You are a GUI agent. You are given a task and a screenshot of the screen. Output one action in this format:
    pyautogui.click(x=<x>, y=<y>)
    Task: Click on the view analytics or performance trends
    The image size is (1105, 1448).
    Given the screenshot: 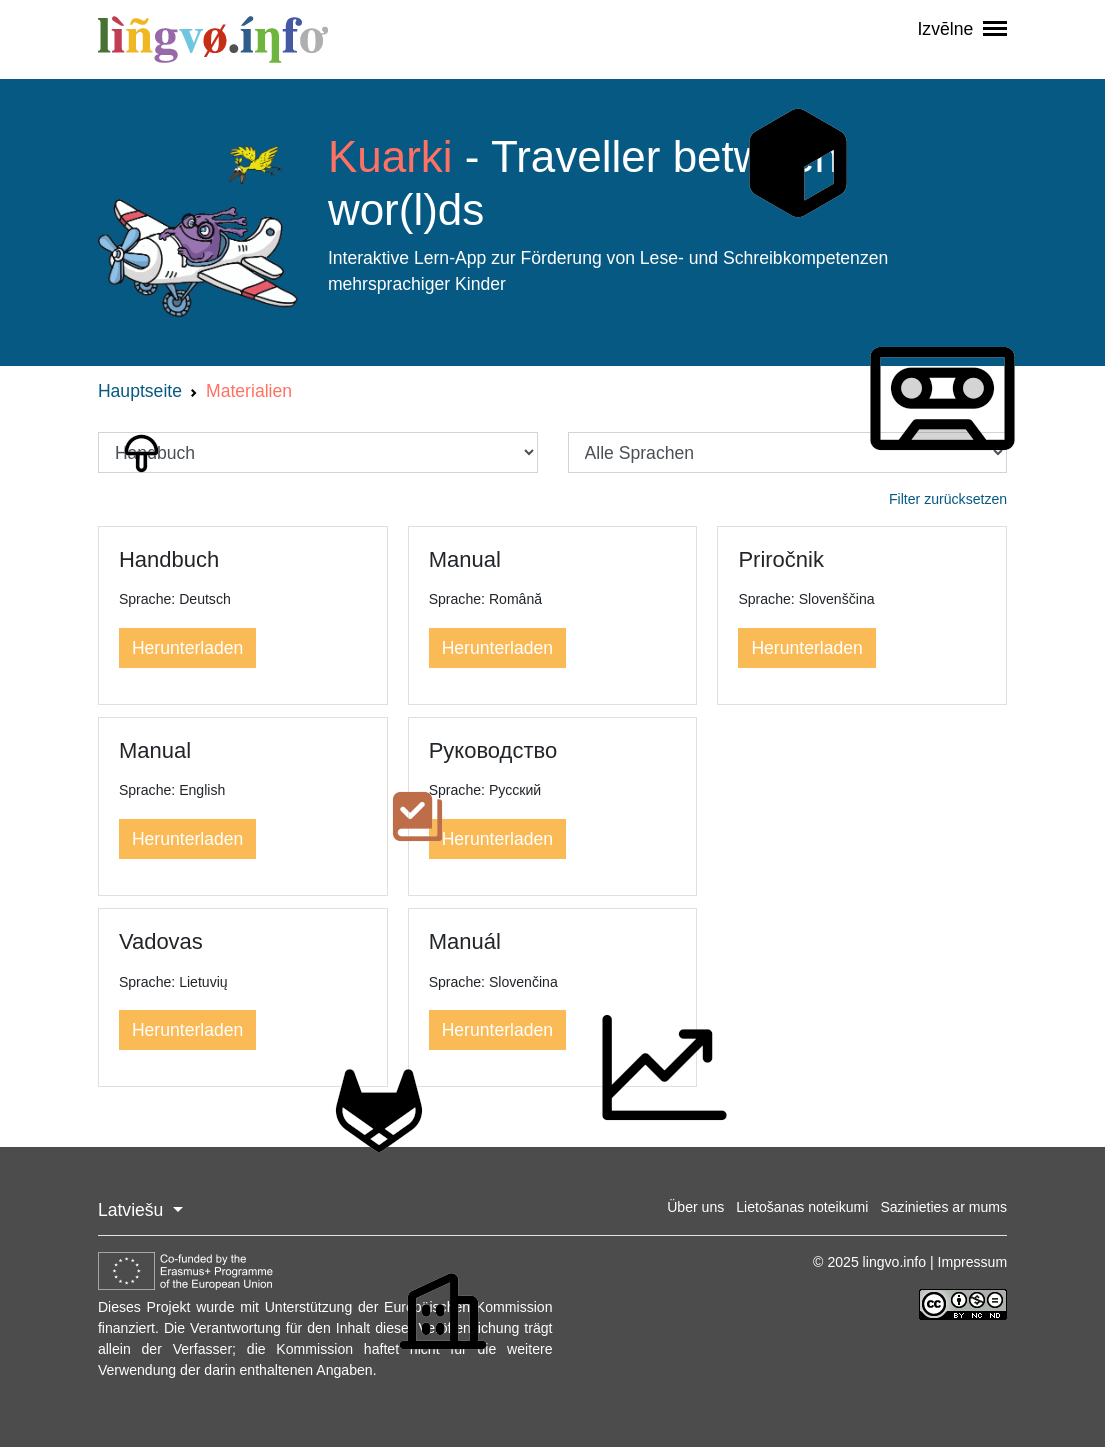 What is the action you would take?
    pyautogui.click(x=664, y=1067)
    